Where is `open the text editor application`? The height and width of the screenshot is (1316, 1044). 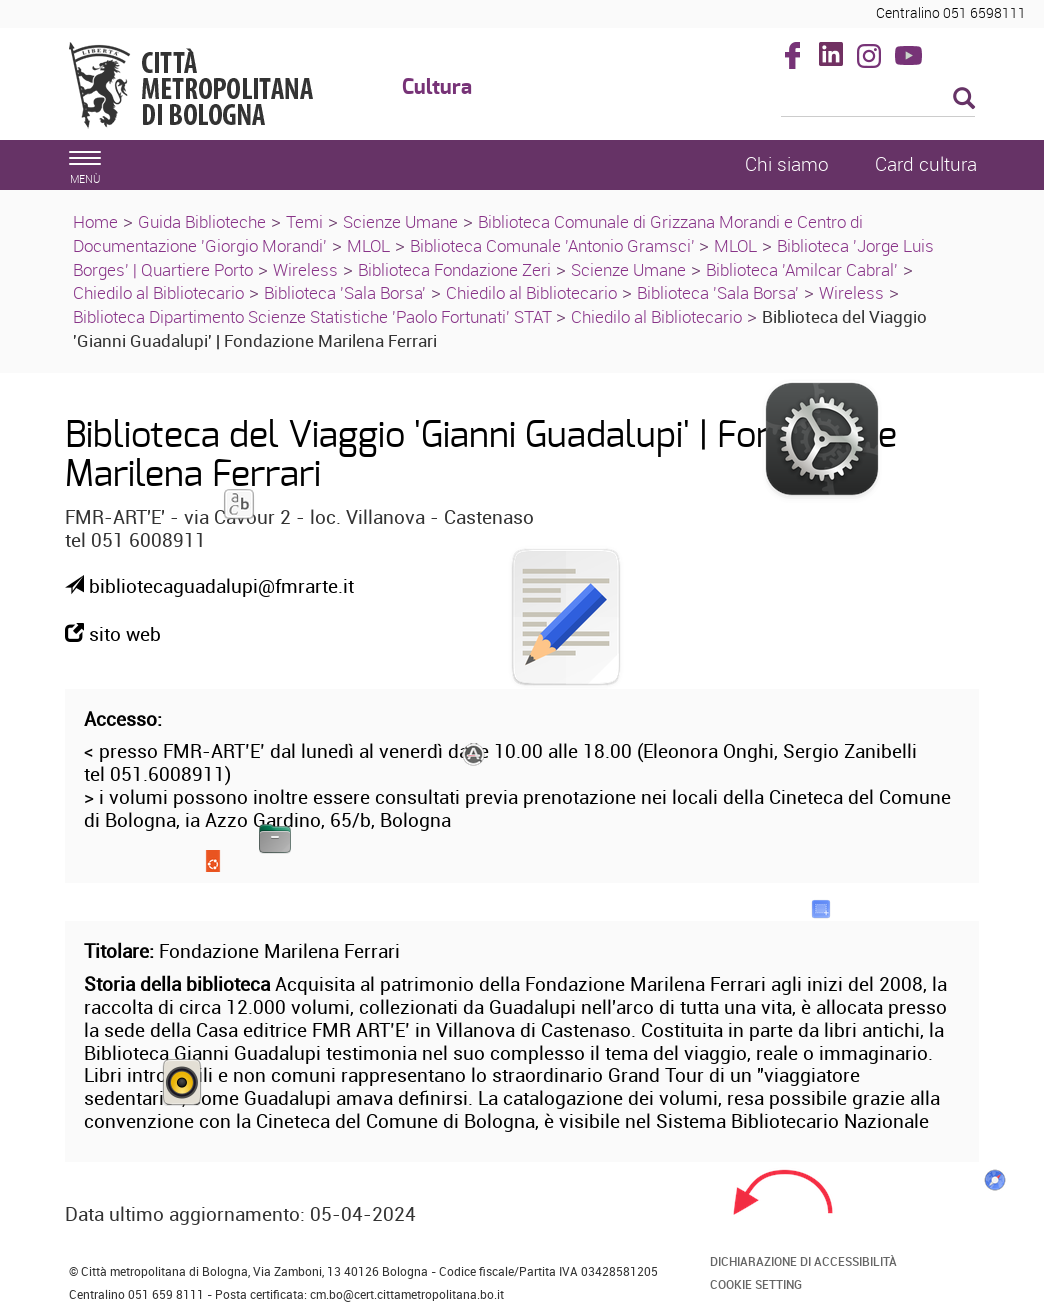
open the text editor application is located at coordinates (566, 617).